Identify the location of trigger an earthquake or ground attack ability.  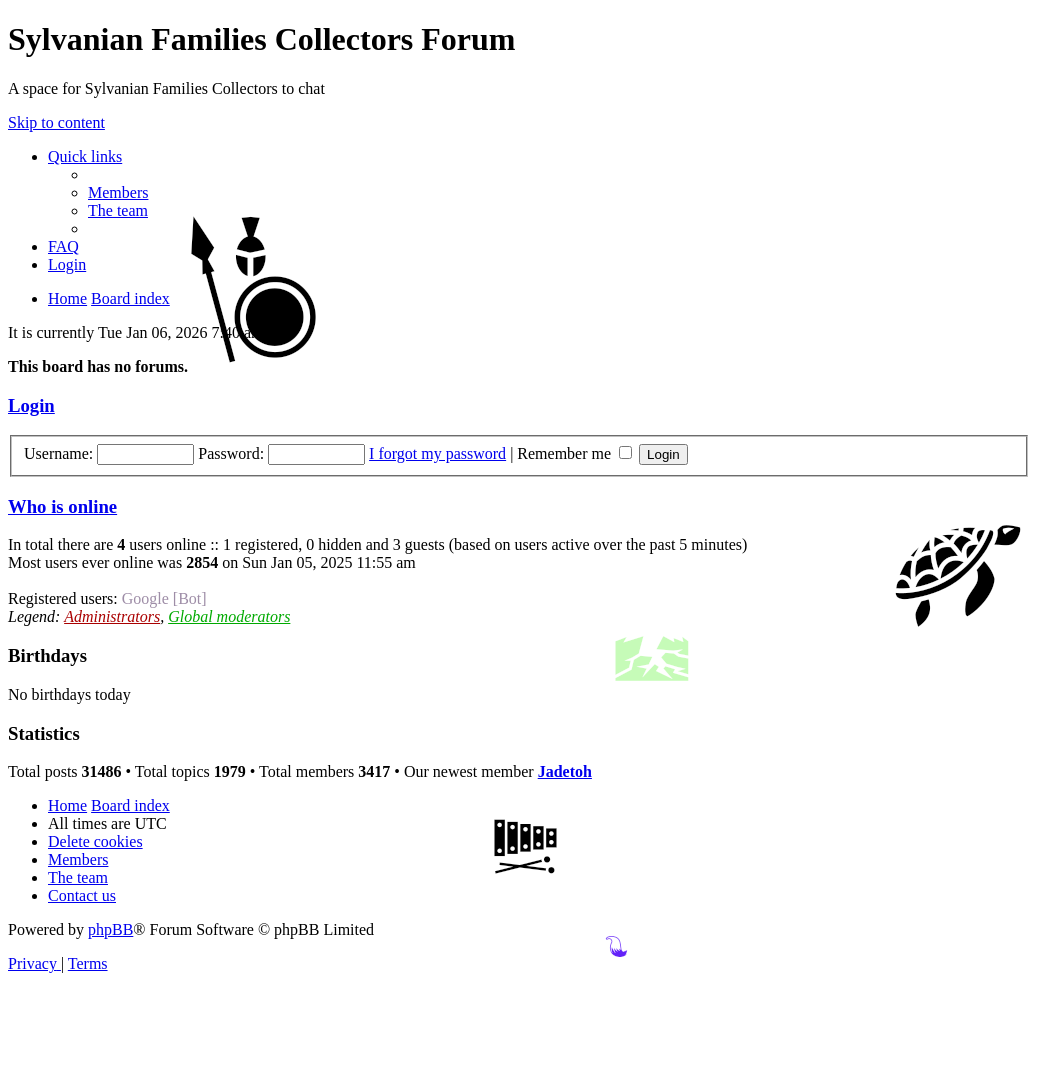
(651, 644).